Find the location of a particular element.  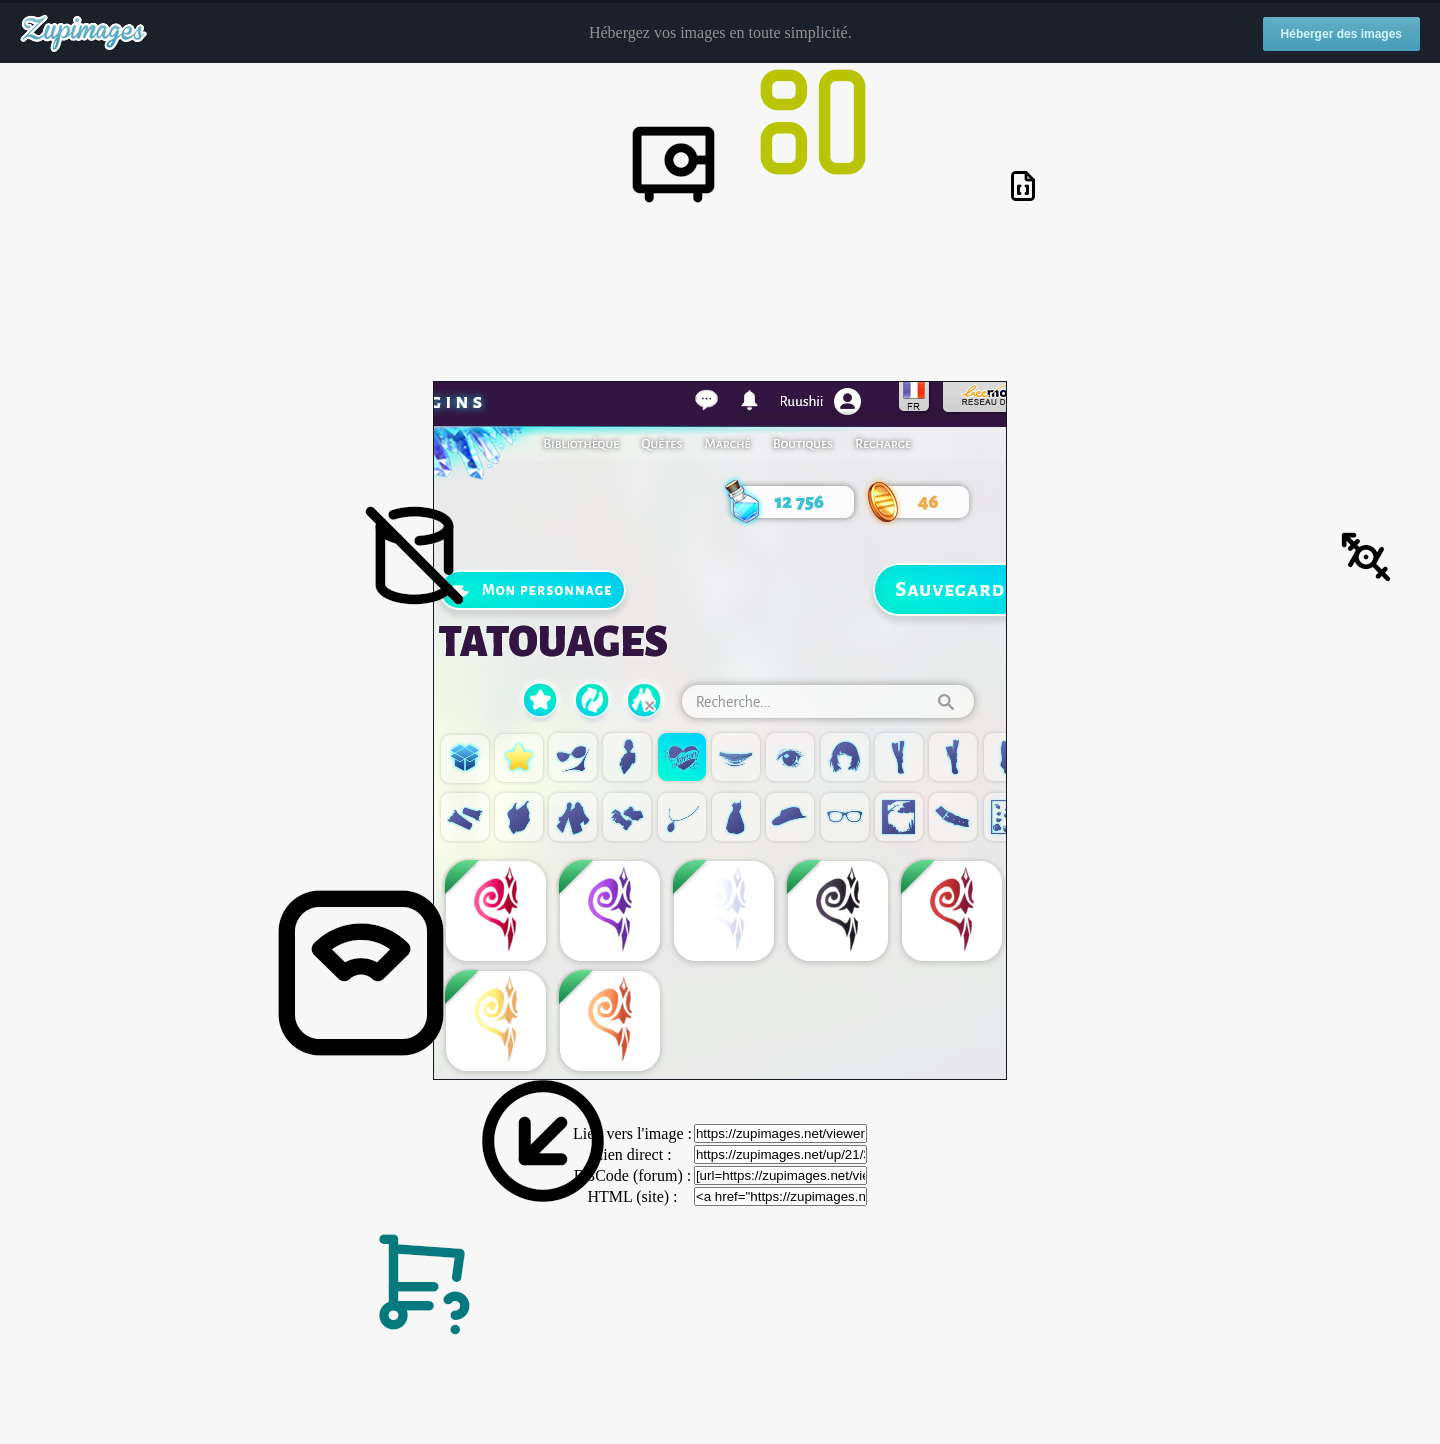

get help with your shopping cart is located at coordinates (422, 1282).